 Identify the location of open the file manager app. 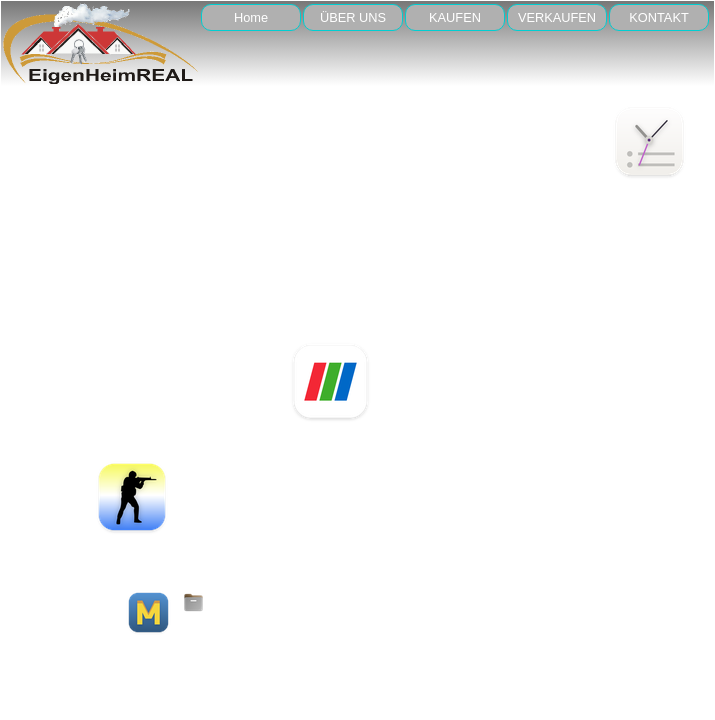
(193, 602).